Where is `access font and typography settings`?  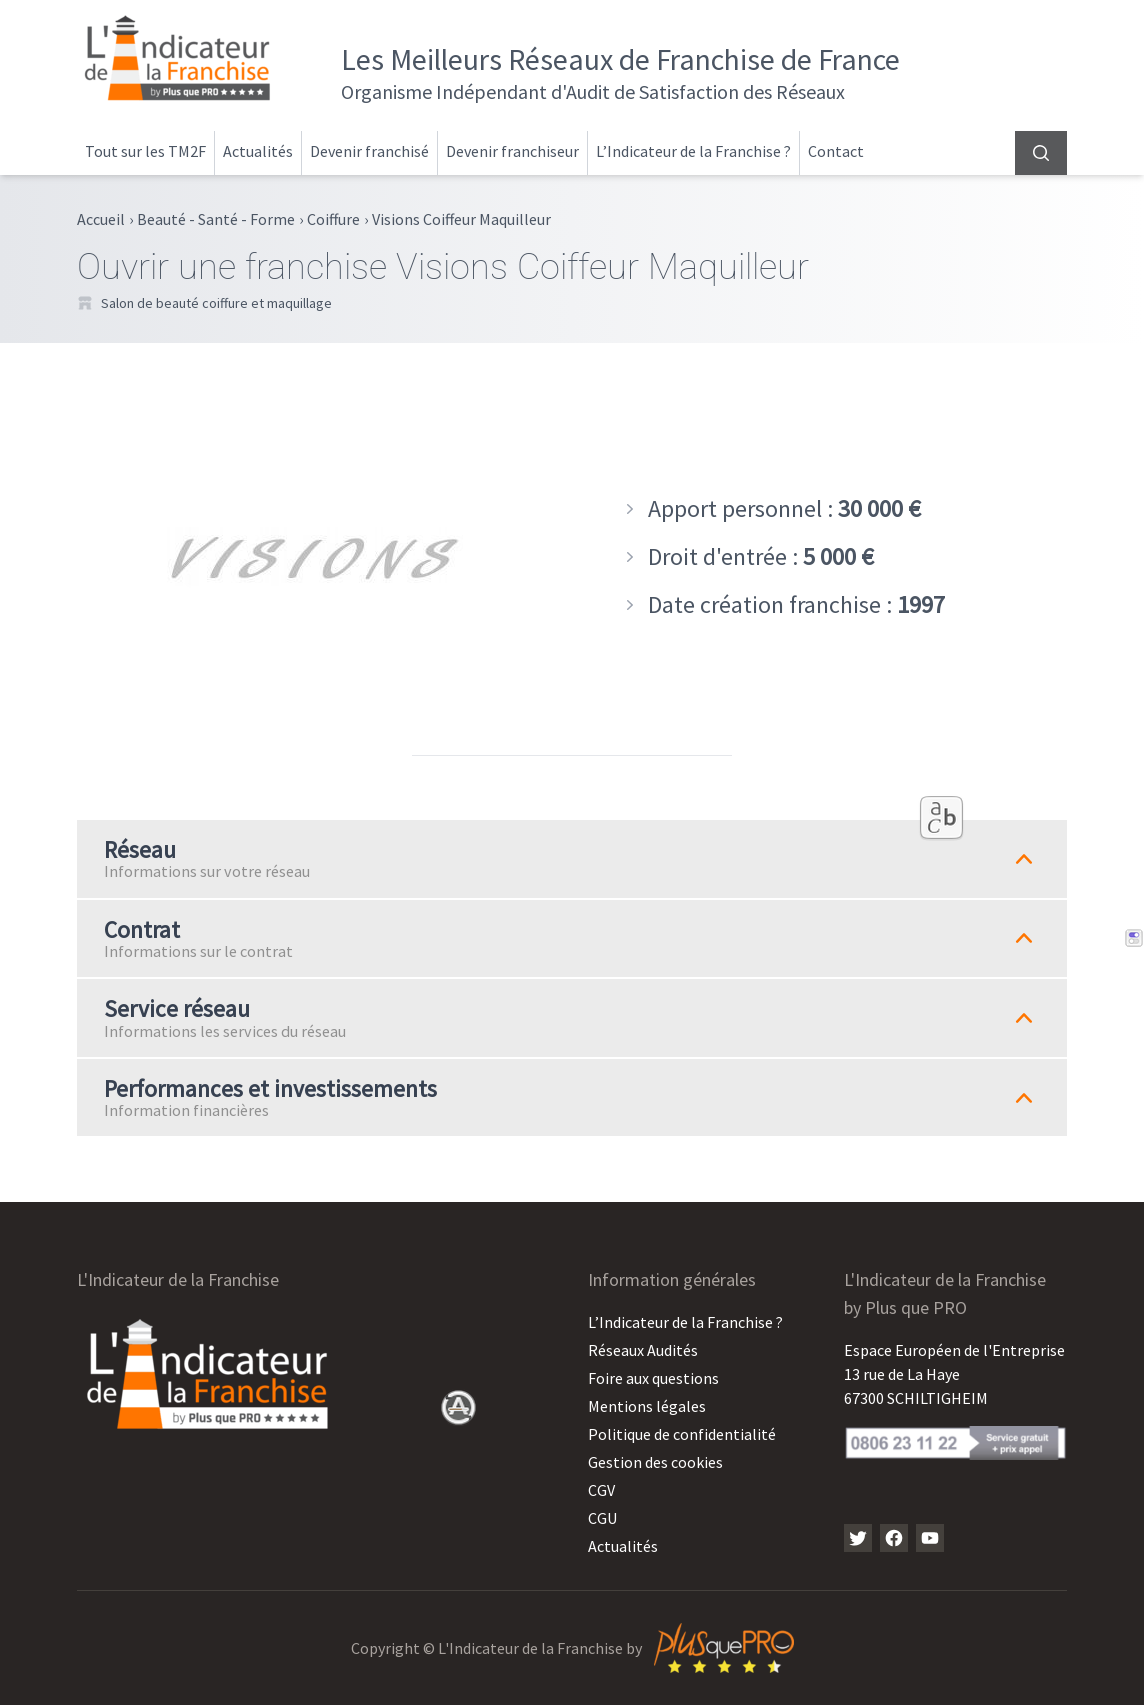
access font and typography settings is located at coordinates (941, 817).